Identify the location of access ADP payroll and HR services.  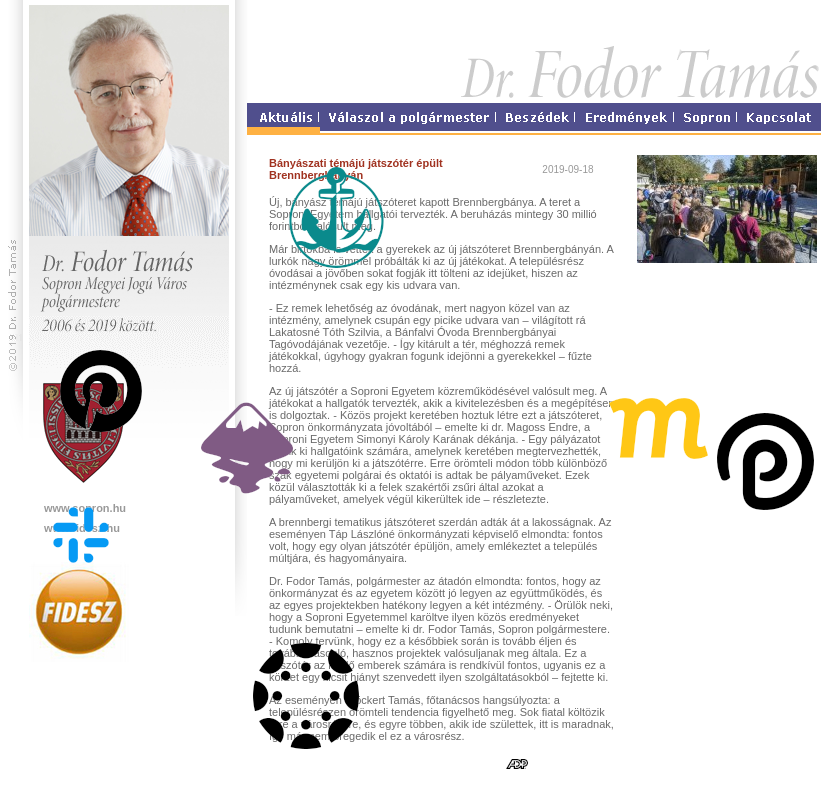
(517, 764).